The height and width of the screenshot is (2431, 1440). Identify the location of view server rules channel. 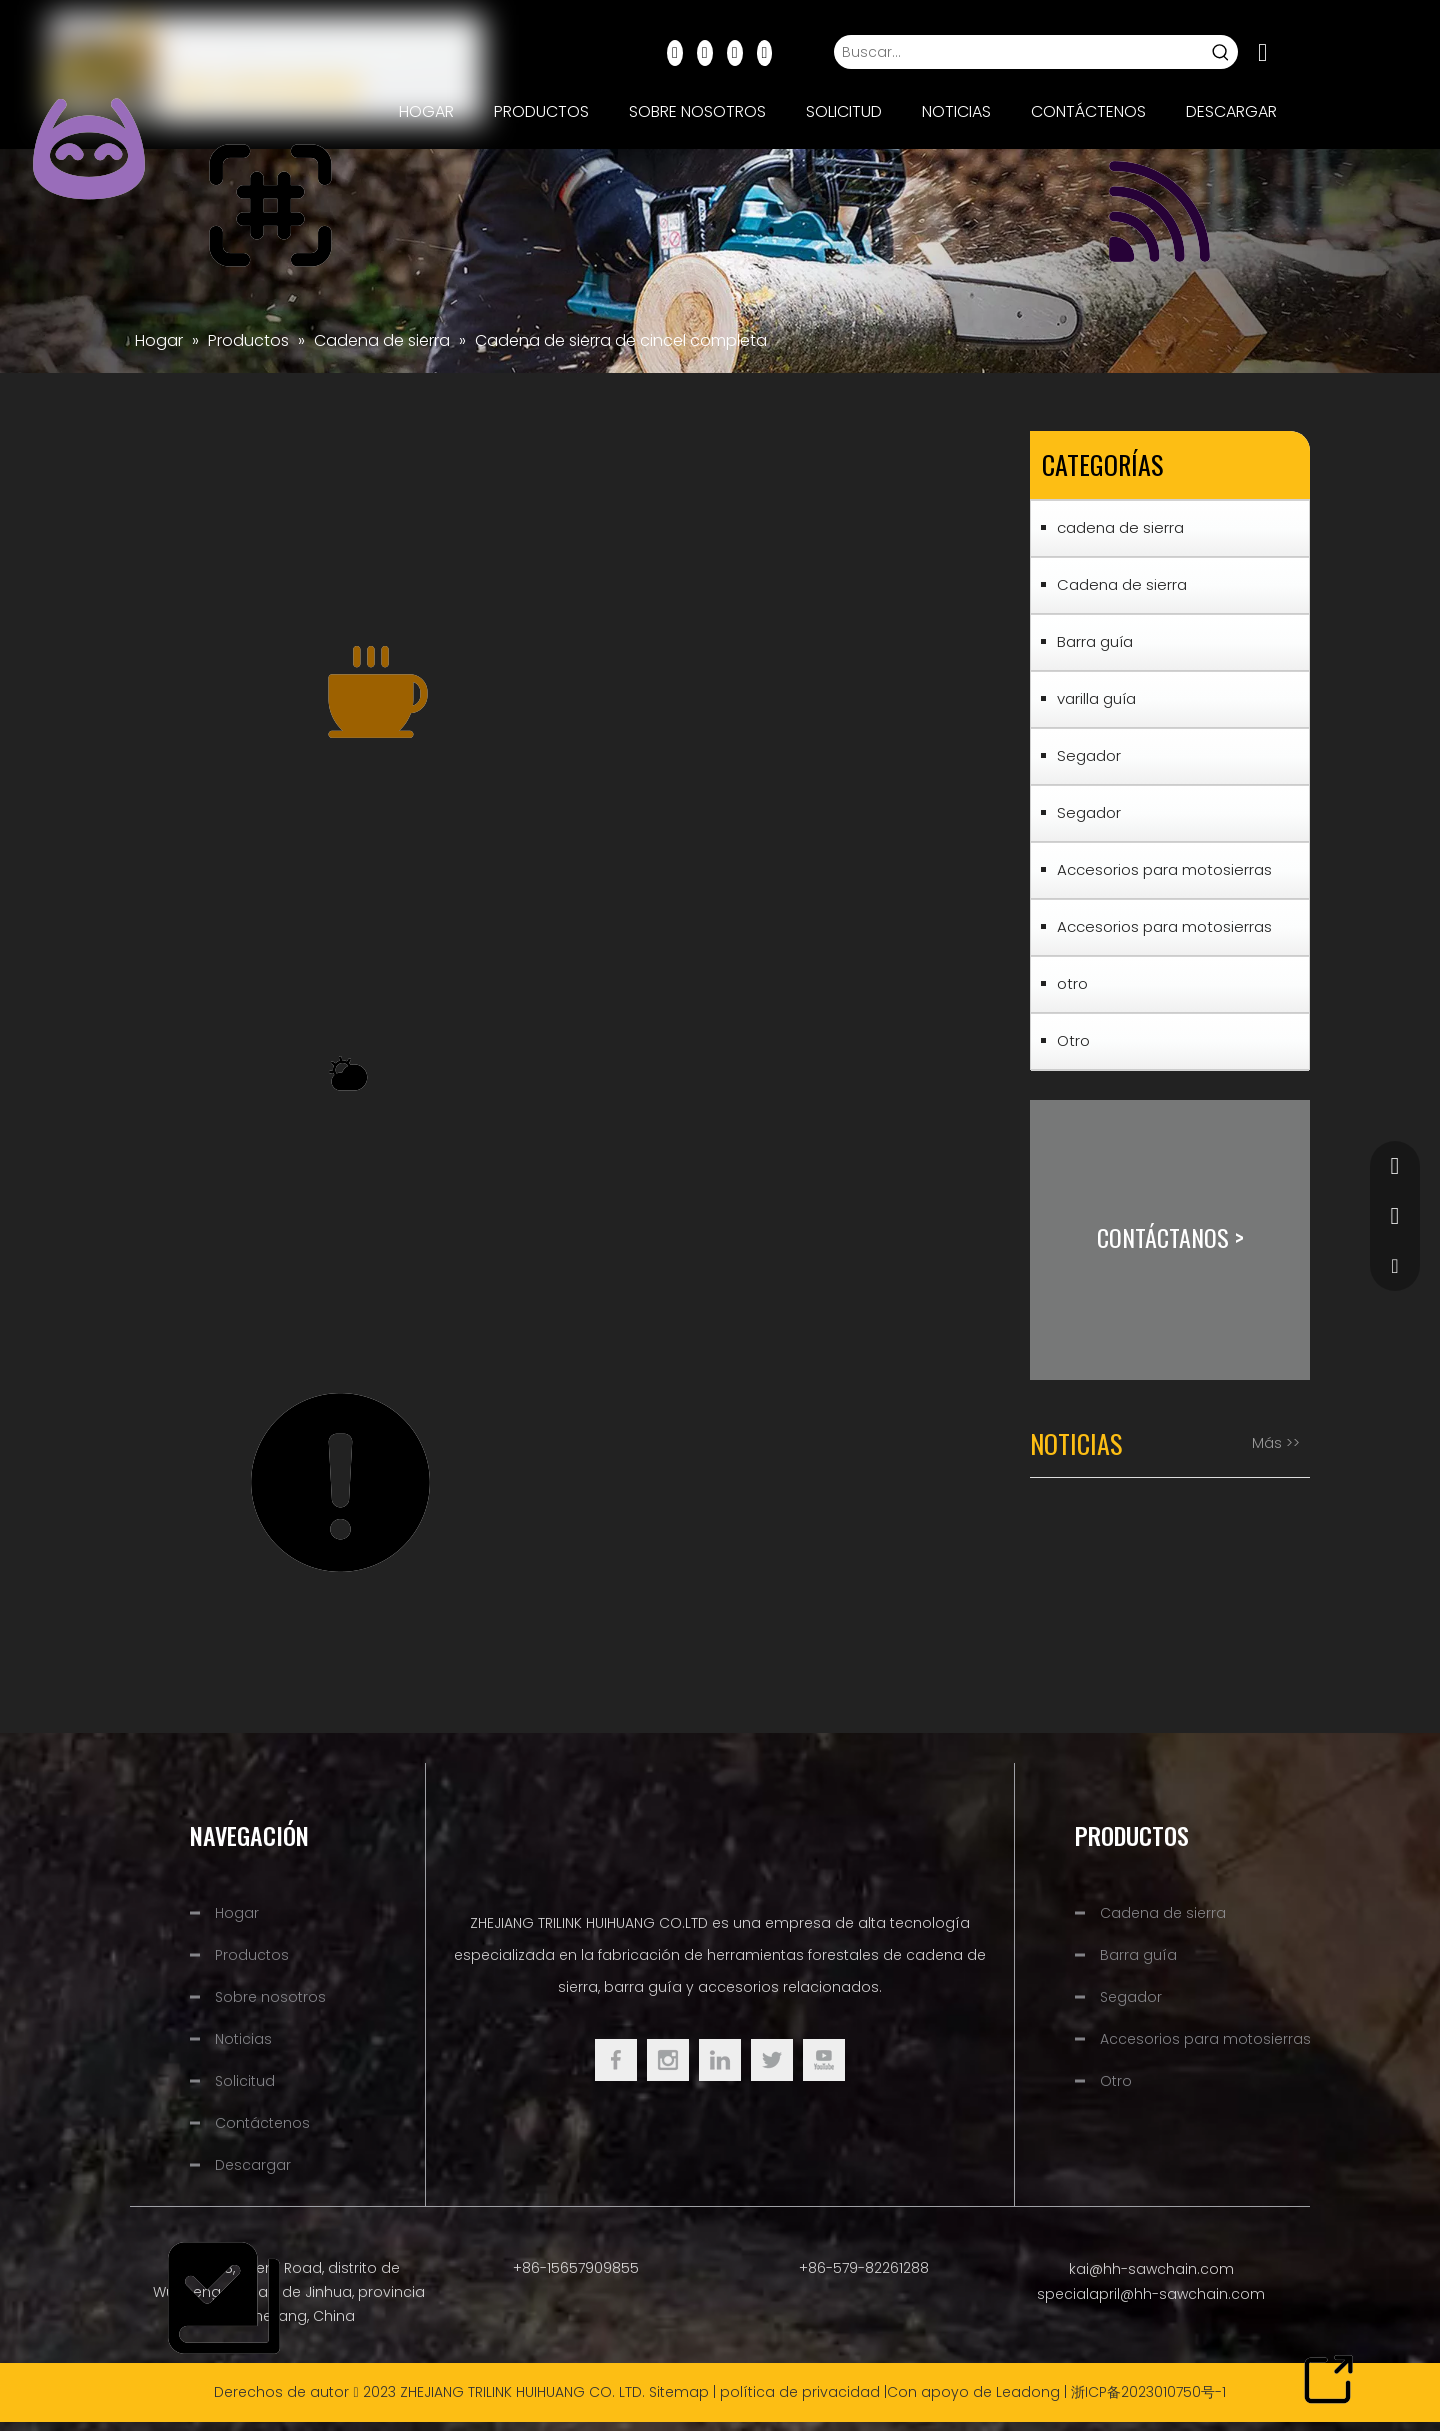
(224, 2298).